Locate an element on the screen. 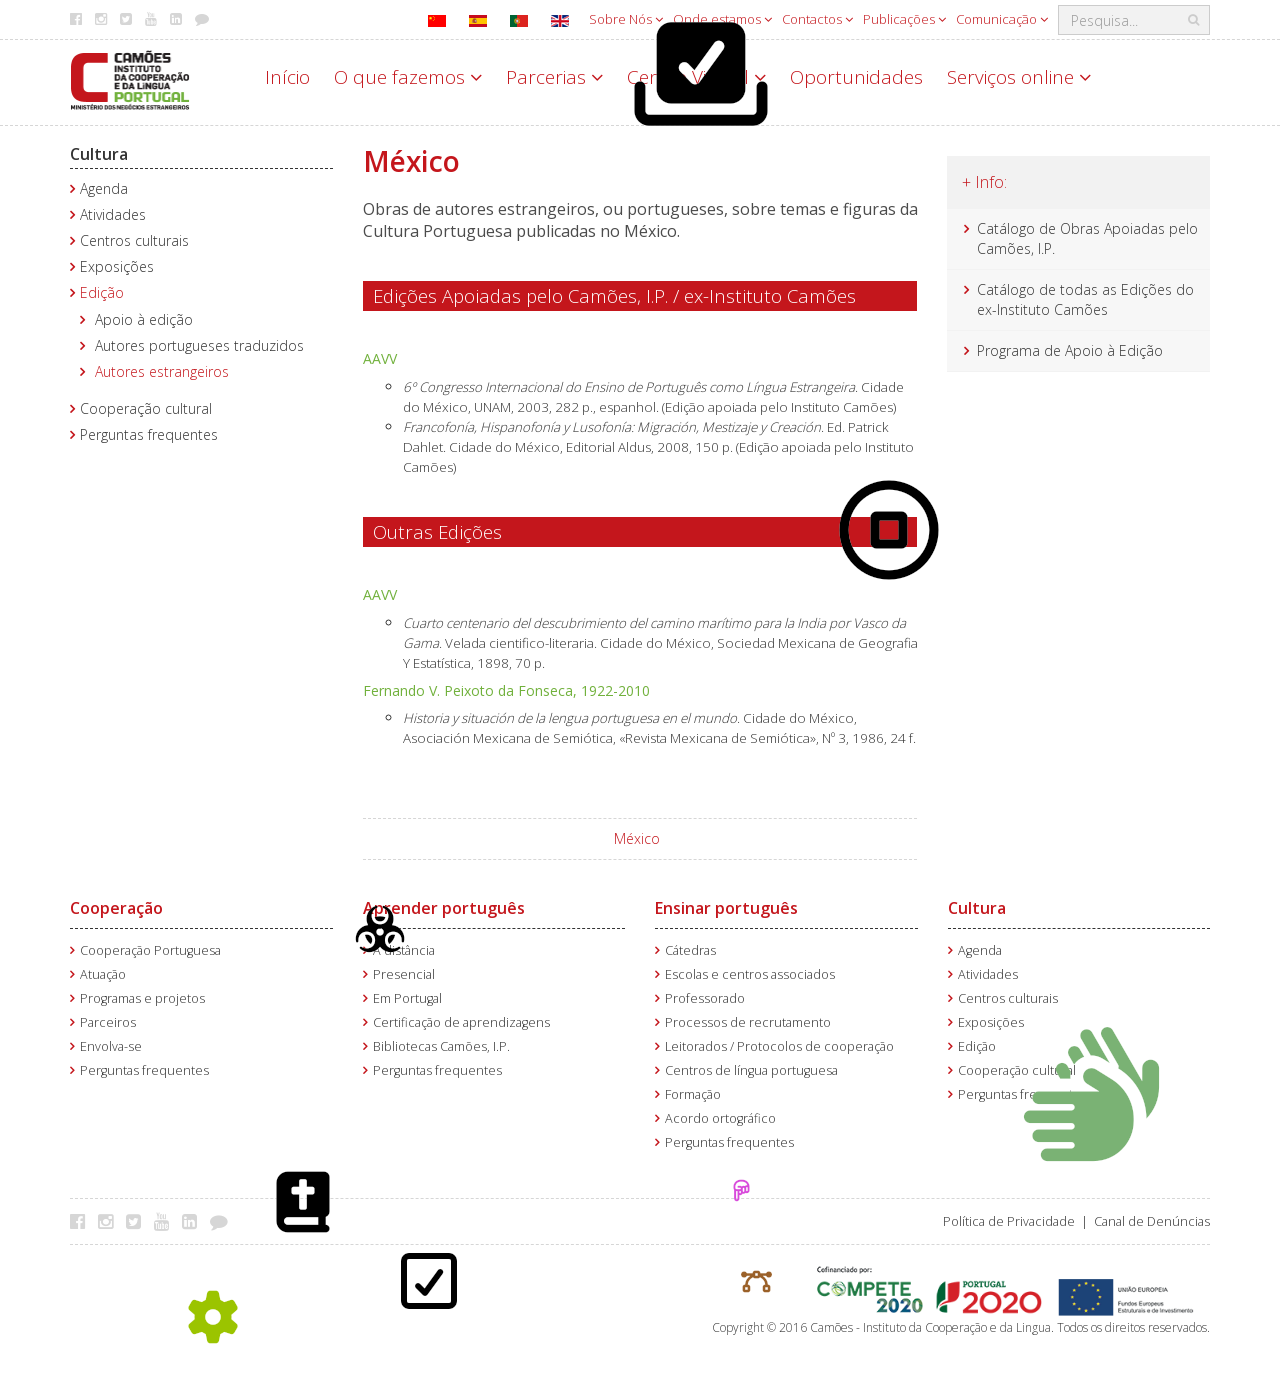  indicates sign language or accessibility features is located at coordinates (1091, 1093).